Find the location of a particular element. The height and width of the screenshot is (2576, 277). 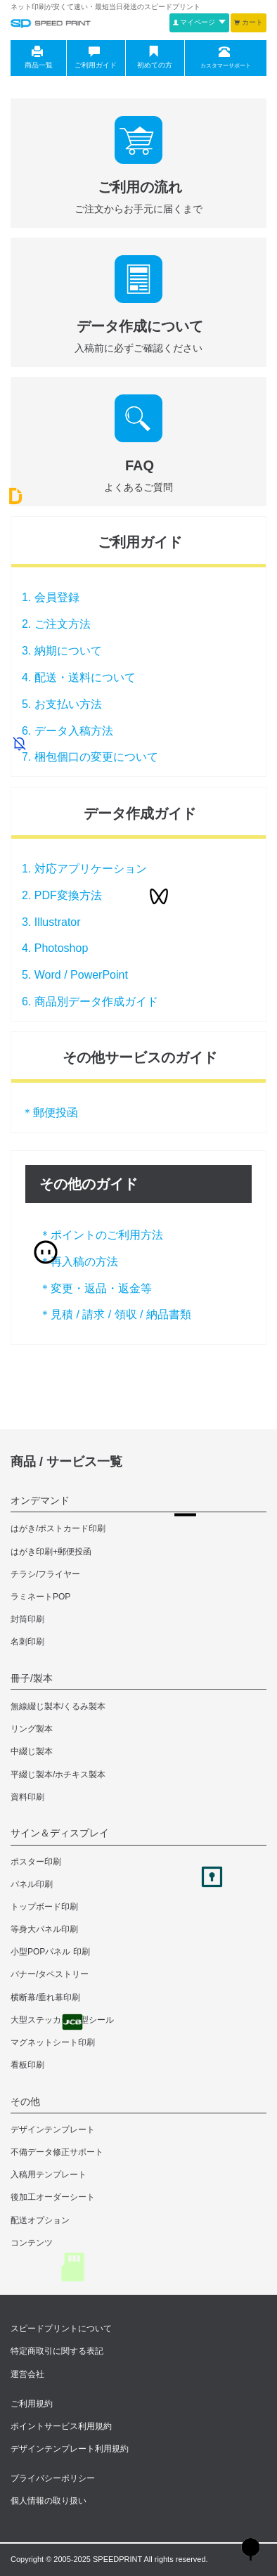

remove or subtract an item is located at coordinates (185, 1514).